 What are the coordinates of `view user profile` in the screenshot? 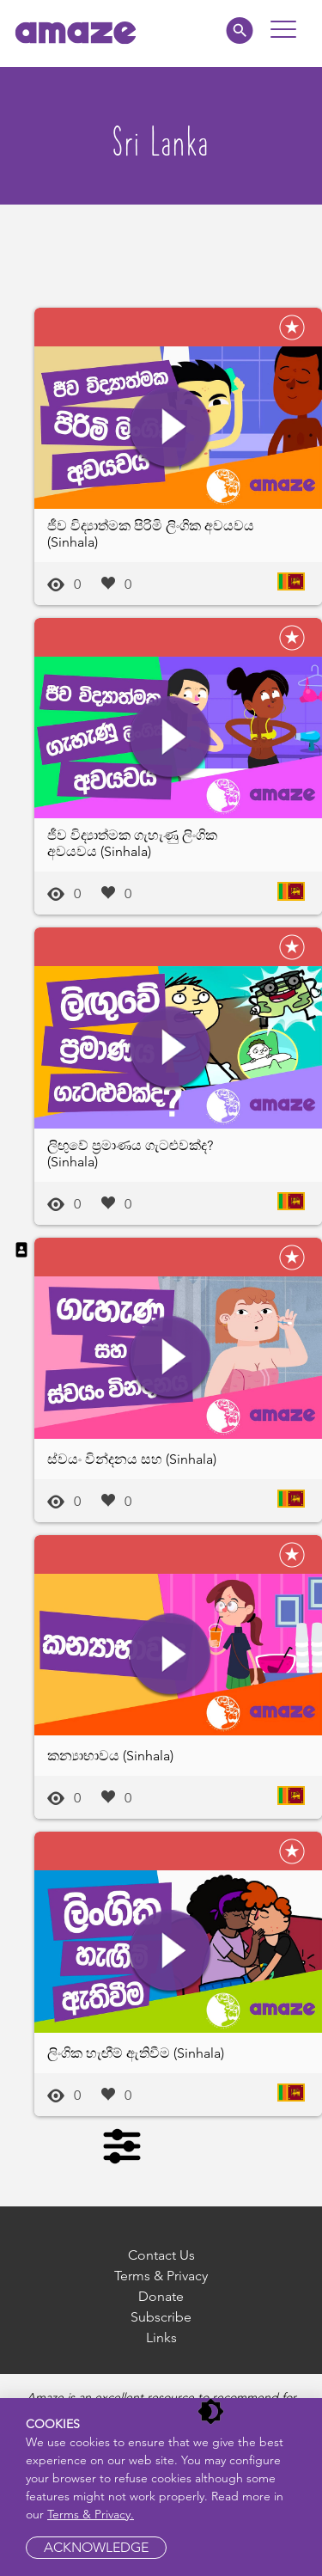 It's located at (21, 1250).